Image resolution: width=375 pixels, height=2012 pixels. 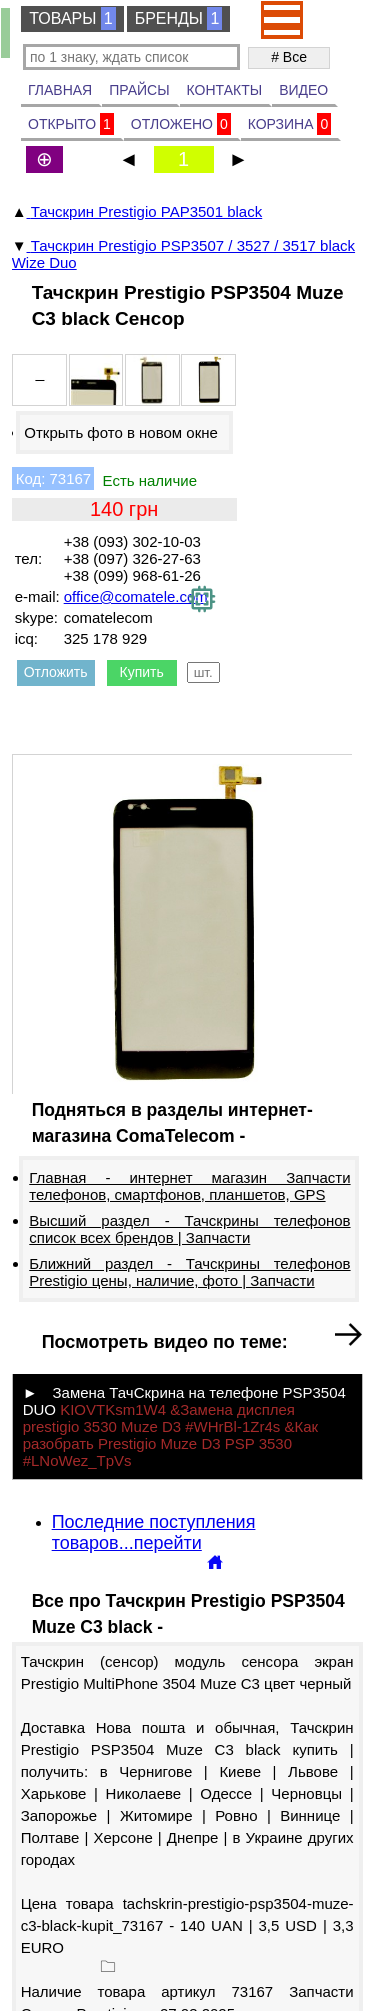 What do you see at coordinates (348, 1334) in the screenshot?
I see `navigate to the next item or page` at bounding box center [348, 1334].